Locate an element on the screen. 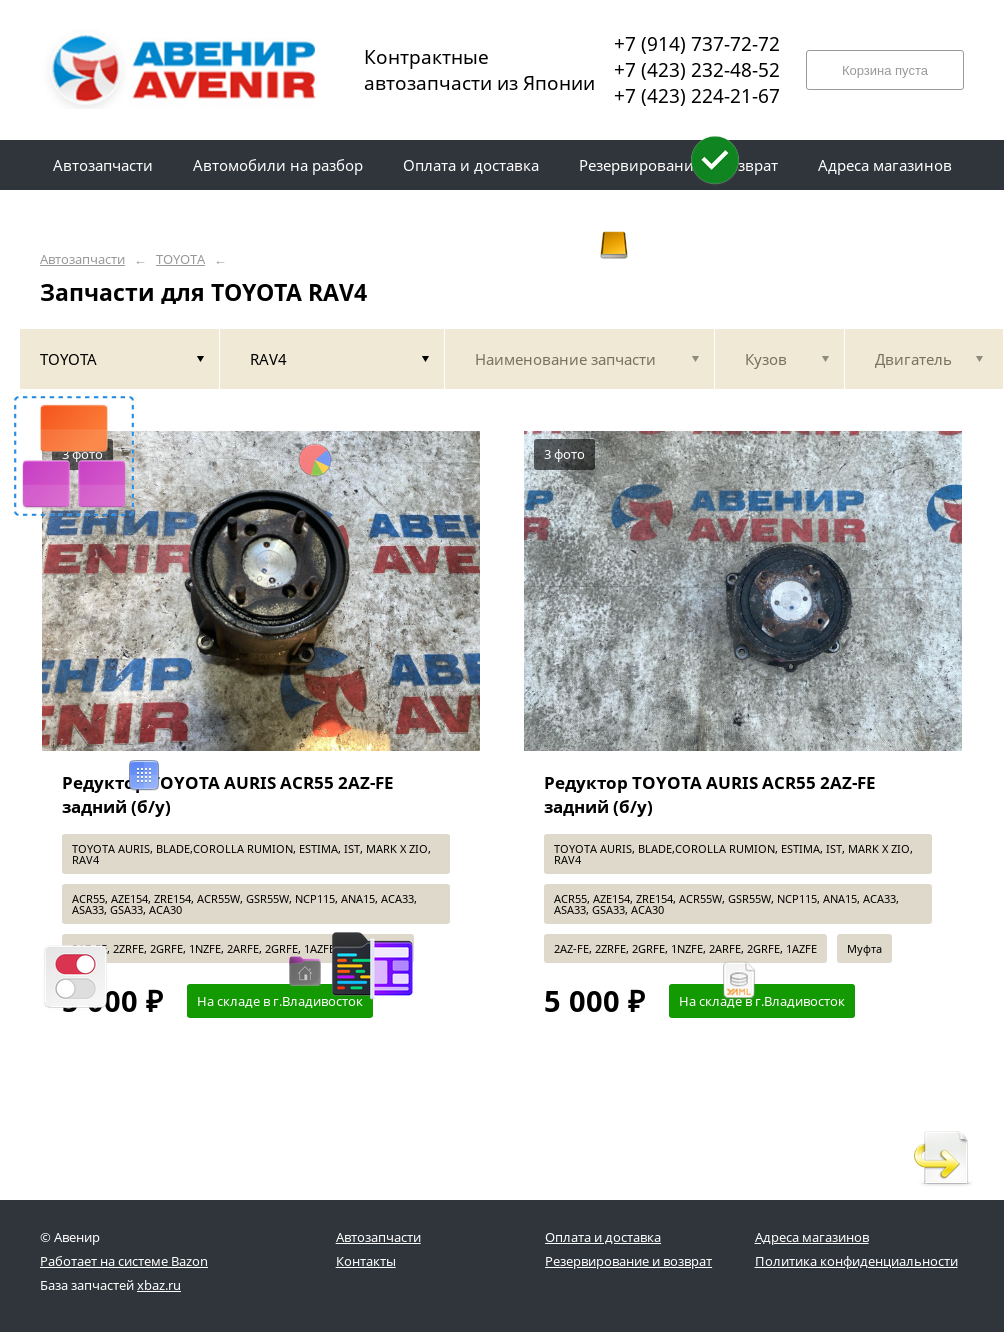 The height and width of the screenshot is (1332, 1004). view other applications is located at coordinates (144, 775).